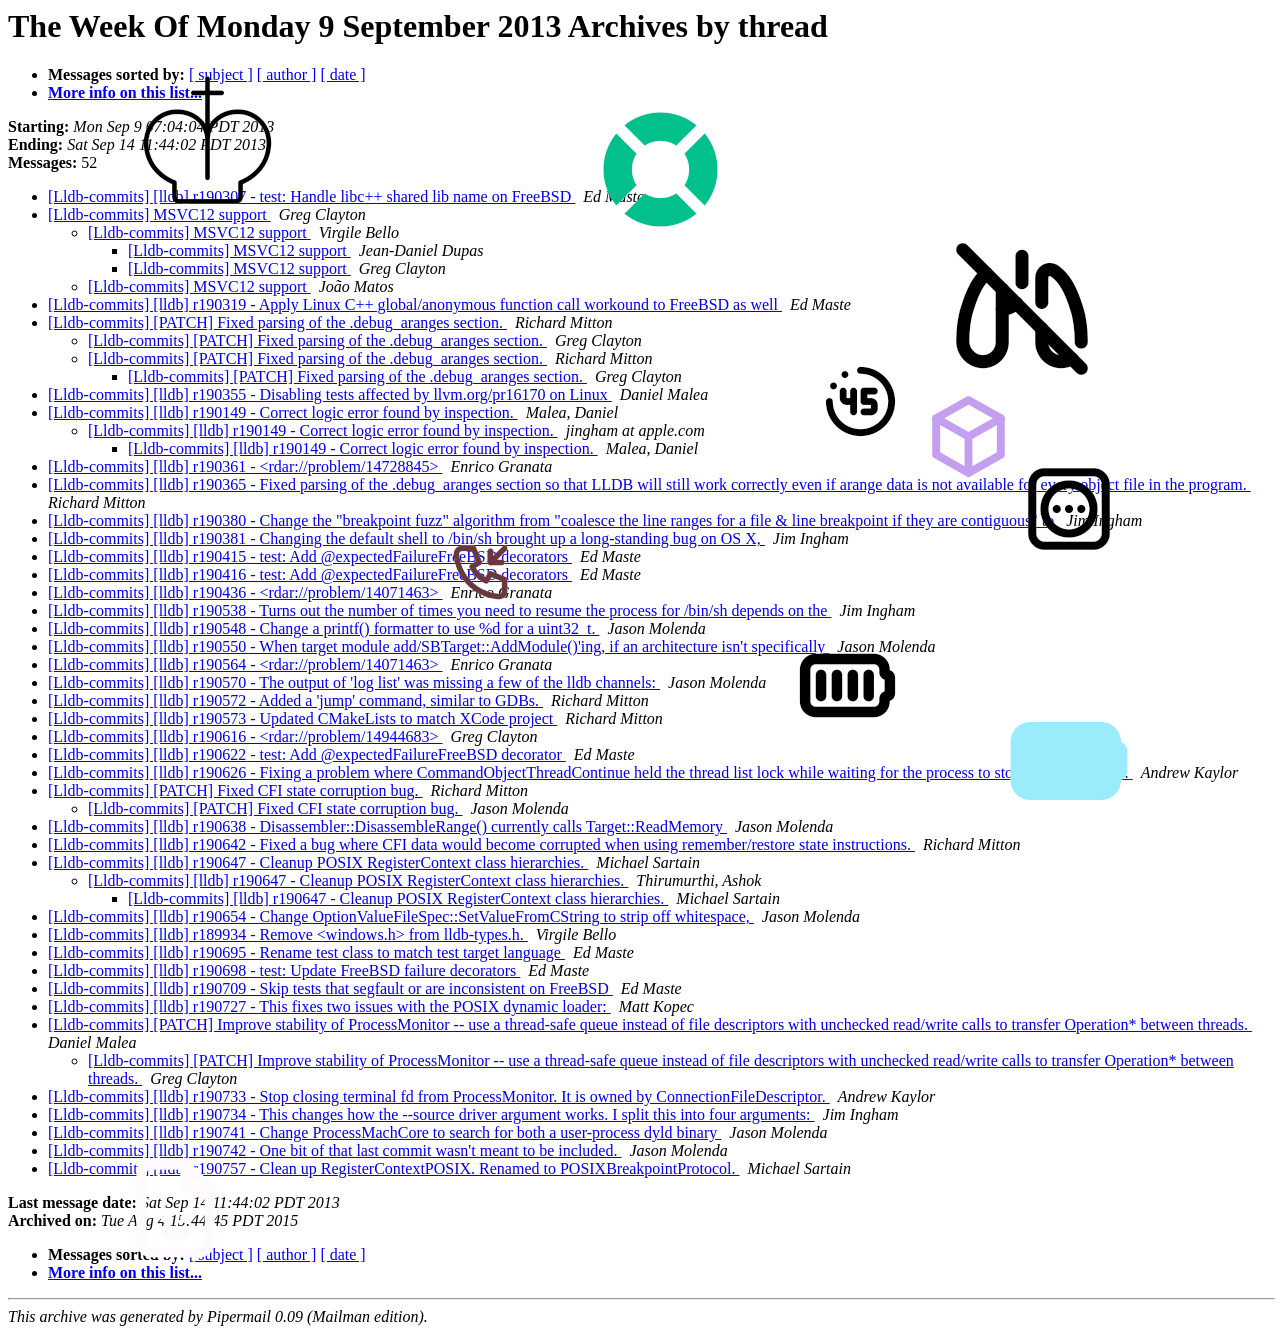 The width and height of the screenshot is (1283, 1334). What do you see at coordinates (660, 169) in the screenshot?
I see `access help or support center` at bounding box center [660, 169].